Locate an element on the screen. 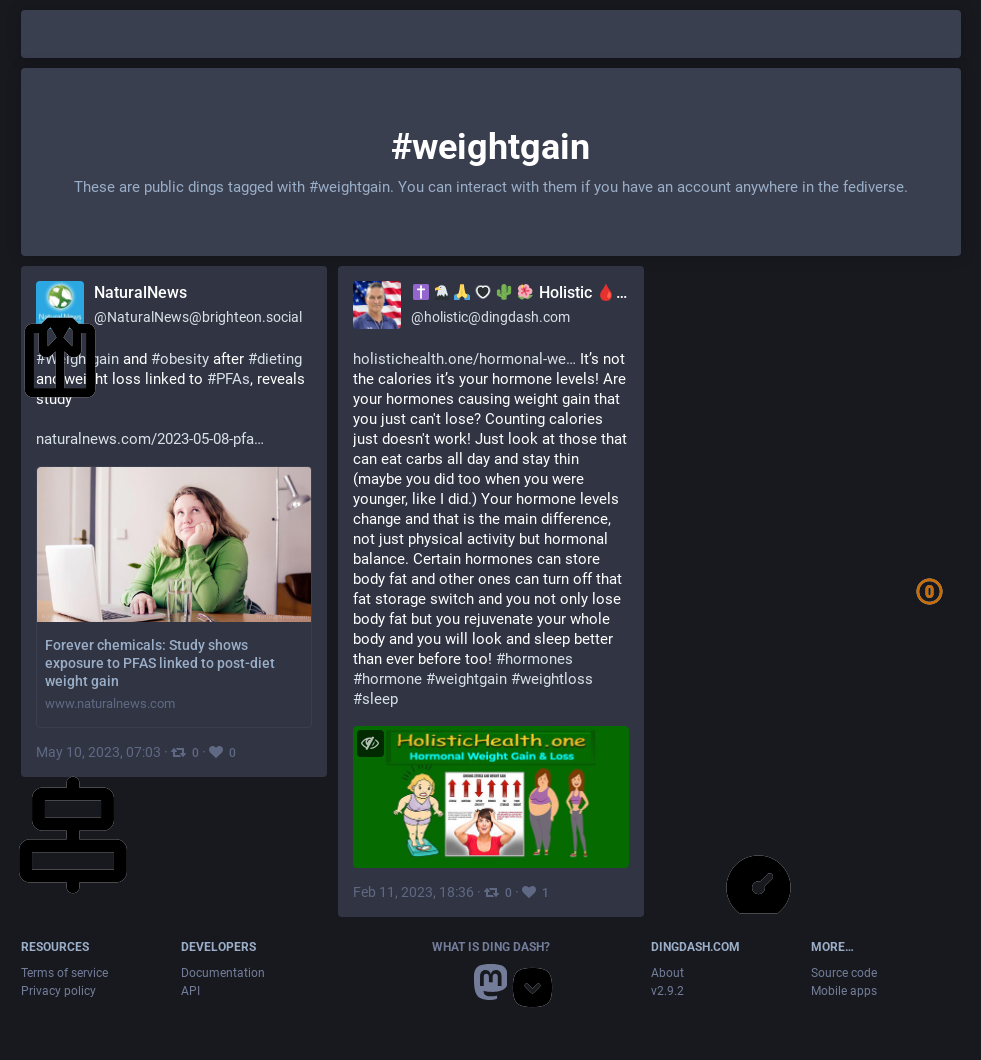 Image resolution: width=981 pixels, height=1060 pixels. view folded laundry or clothing items is located at coordinates (60, 359).